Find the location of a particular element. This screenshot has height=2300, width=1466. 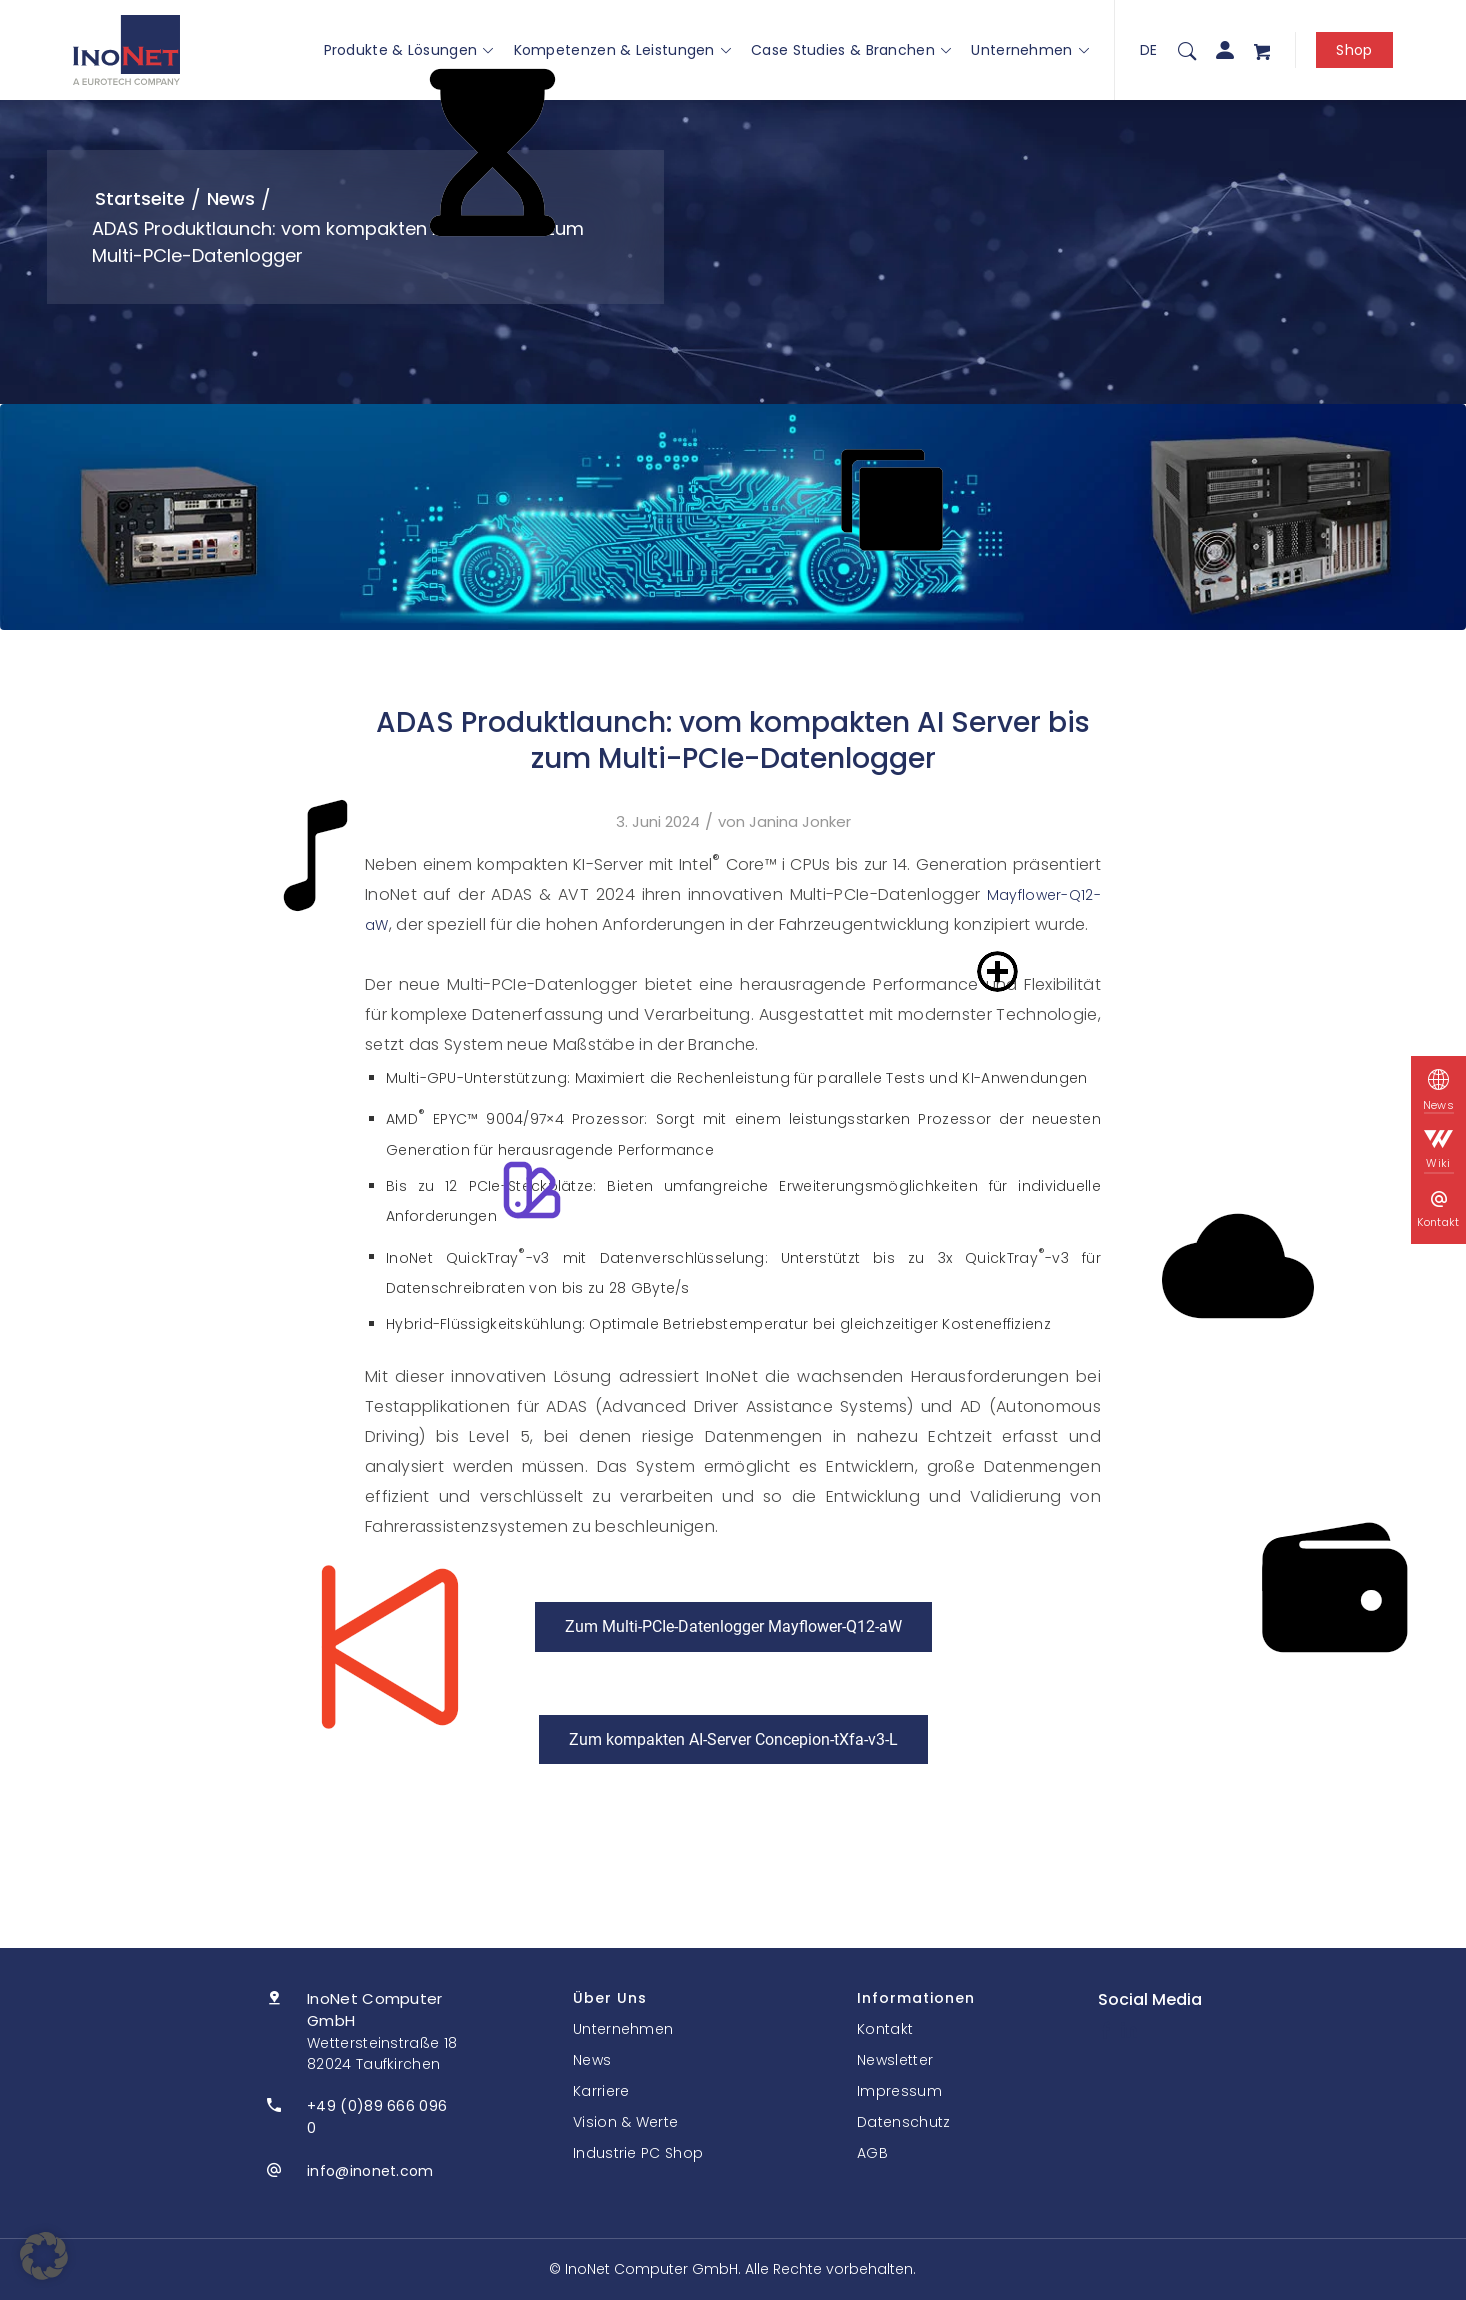

access music library or player is located at coordinates (315, 855).